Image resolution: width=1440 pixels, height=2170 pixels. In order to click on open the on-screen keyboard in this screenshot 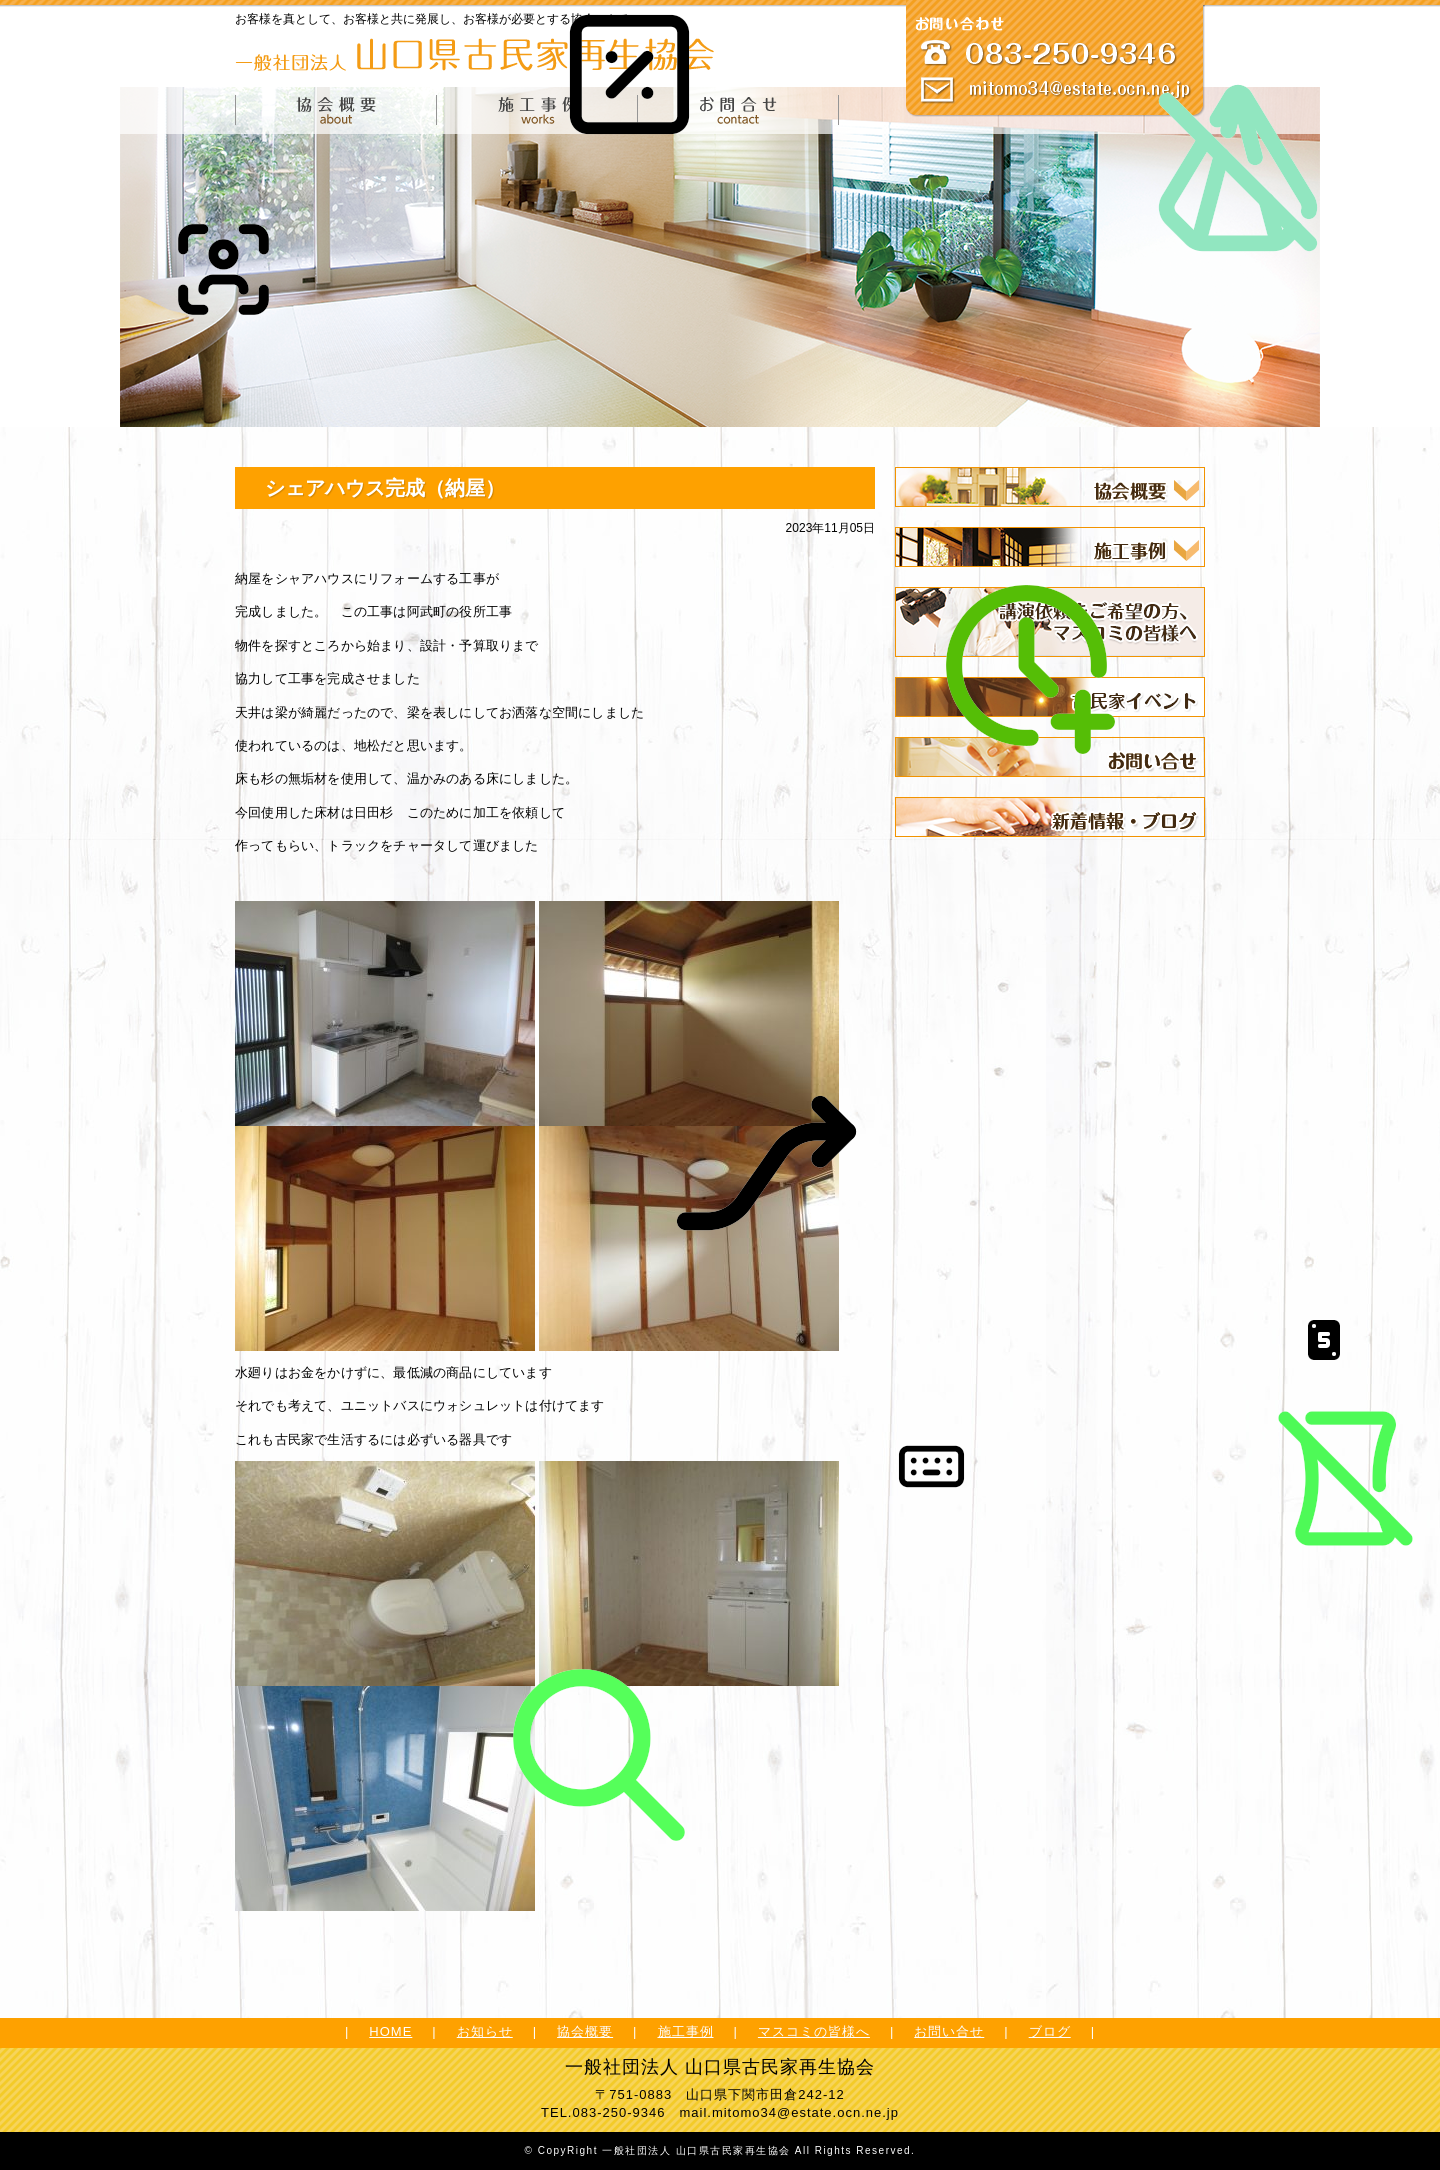, I will do `click(931, 1466)`.